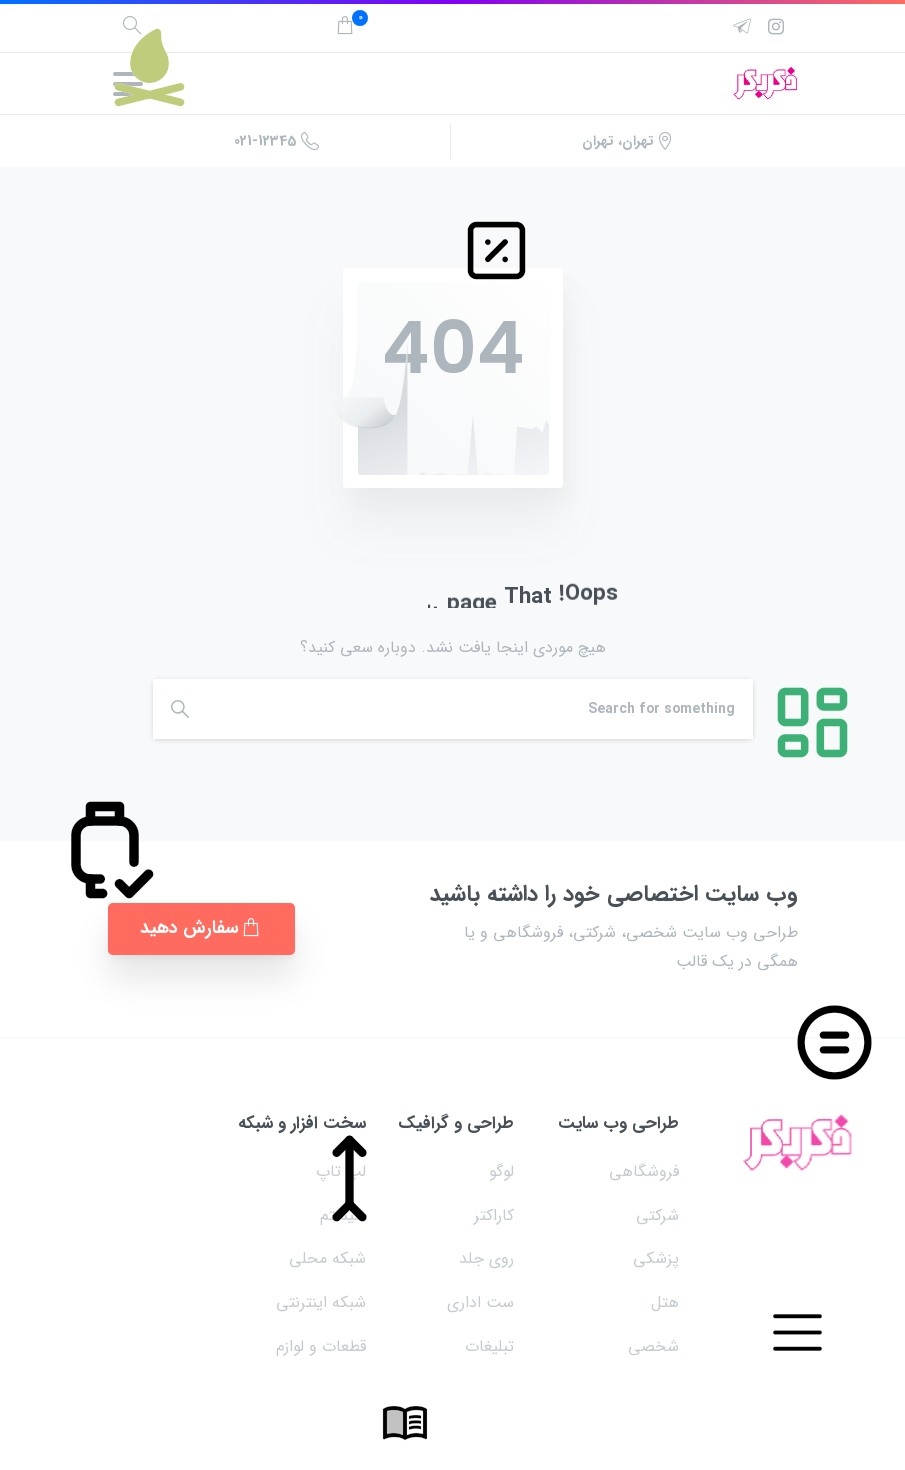  What do you see at coordinates (834, 1042) in the screenshot?
I see `indicates no derivatives license restriction` at bounding box center [834, 1042].